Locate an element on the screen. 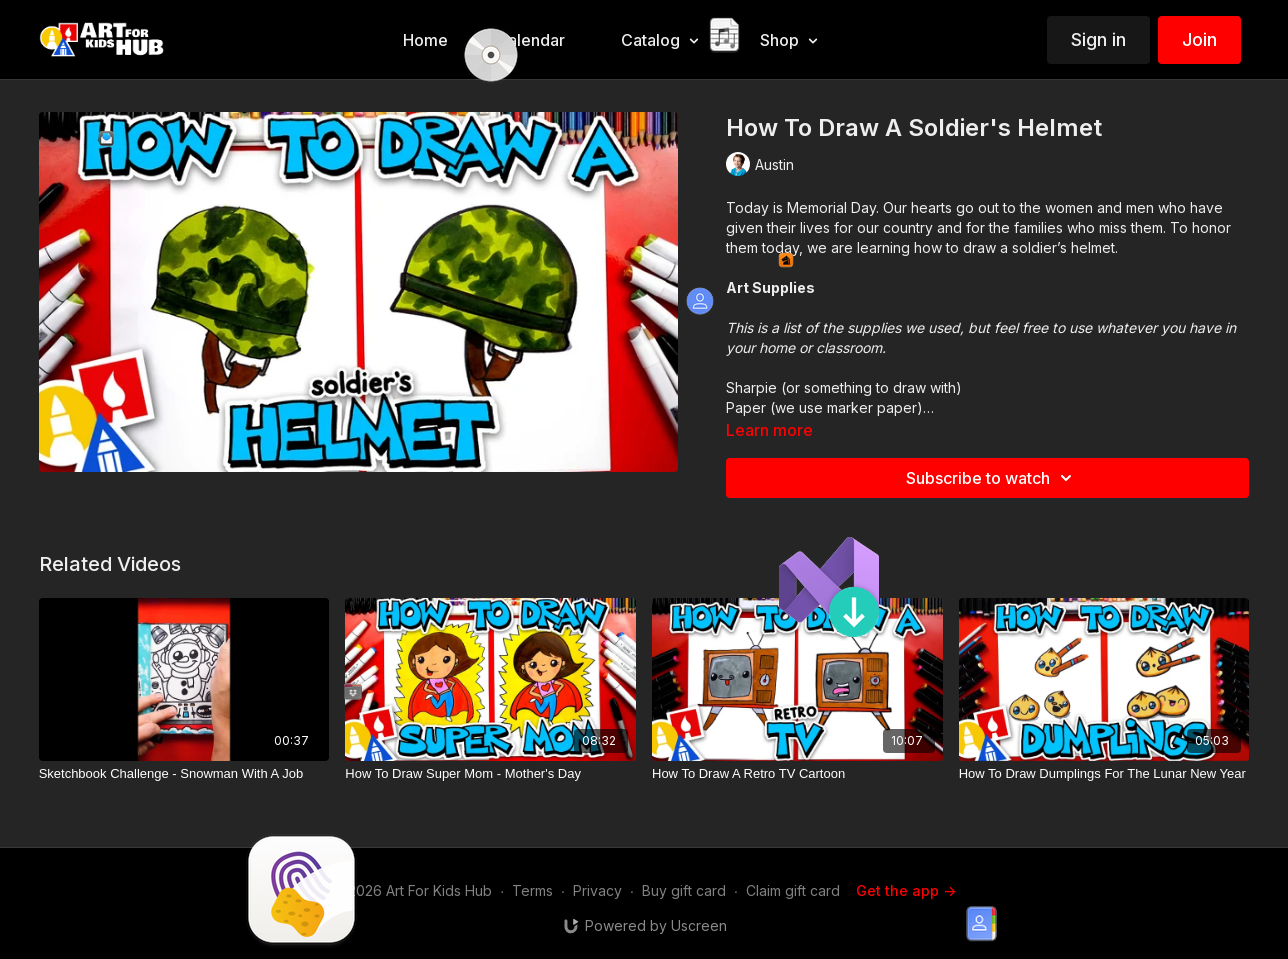 The height and width of the screenshot is (959, 1288). indicates a DVD-ROM drive or disc is located at coordinates (491, 55).